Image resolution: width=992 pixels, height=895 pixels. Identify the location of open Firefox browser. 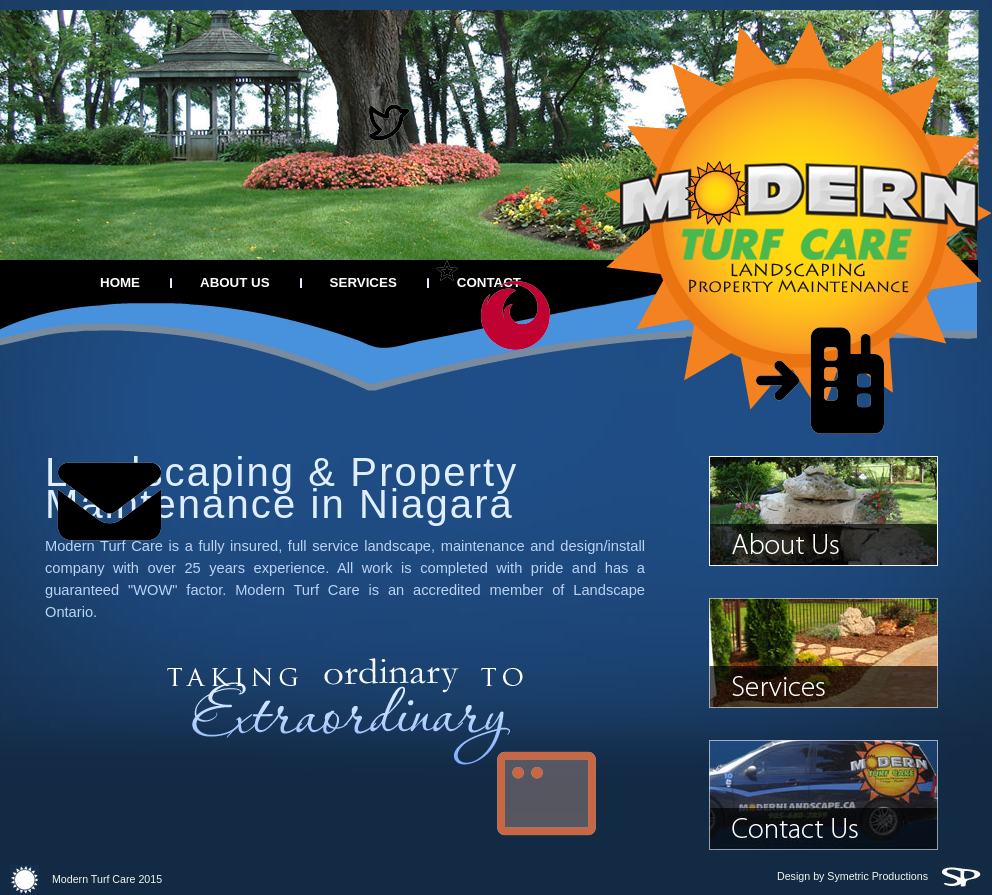
(515, 315).